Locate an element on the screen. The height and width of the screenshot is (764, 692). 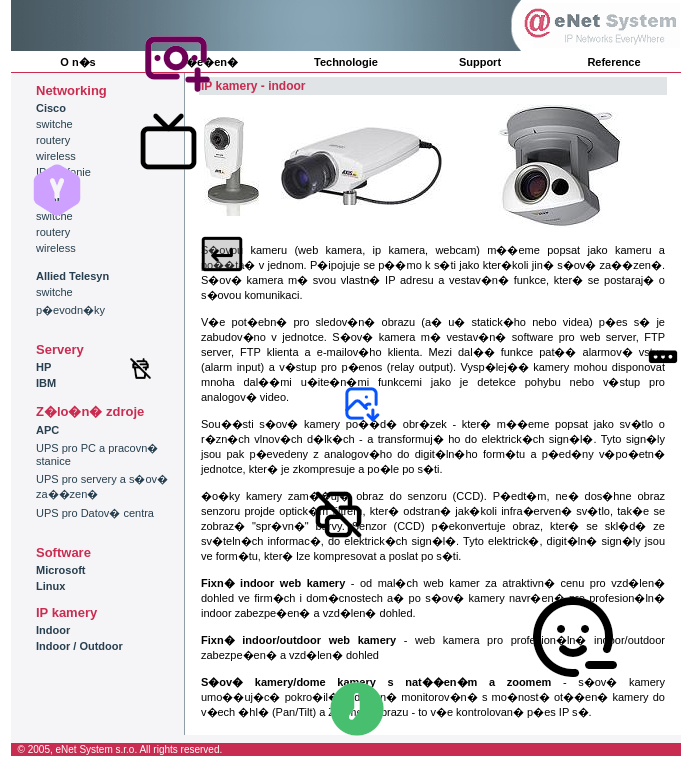
download image to device is located at coordinates (361, 403).